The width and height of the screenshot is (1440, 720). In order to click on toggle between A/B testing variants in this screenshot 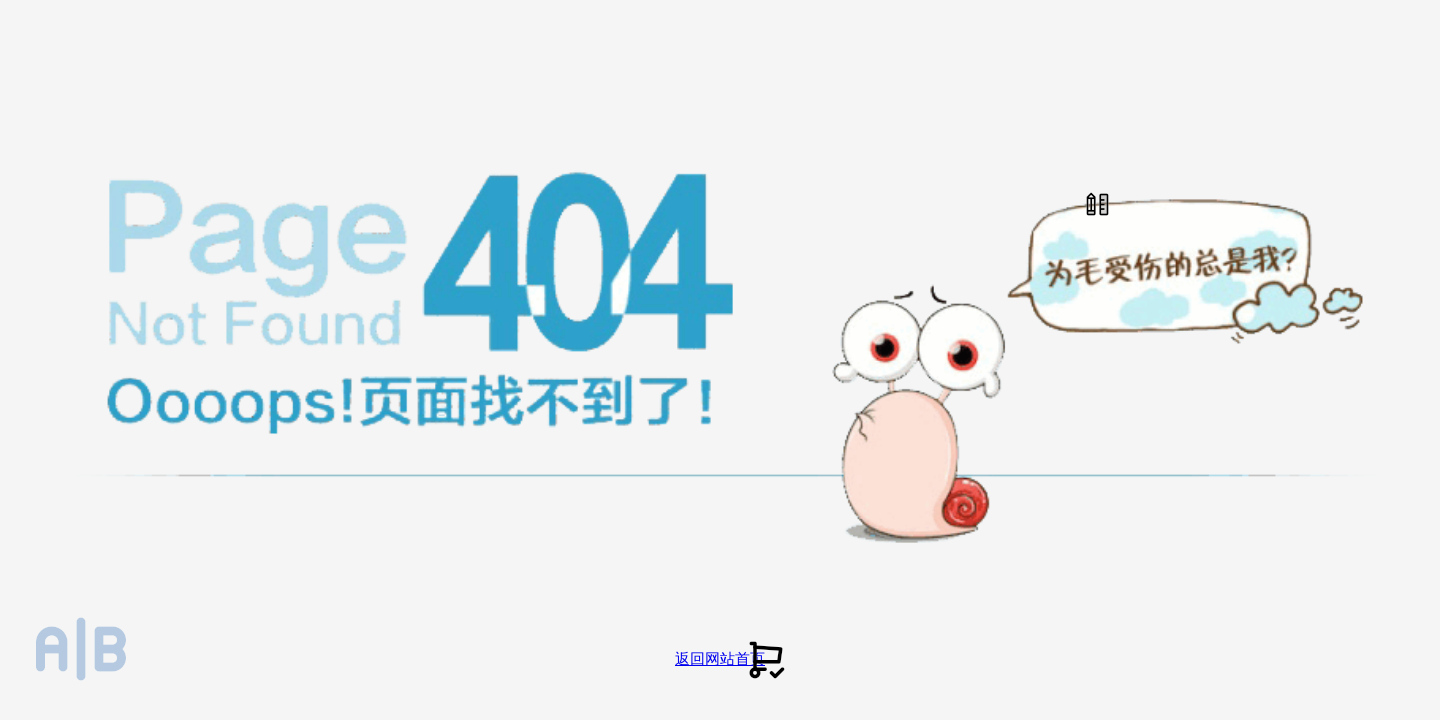, I will do `click(81, 649)`.